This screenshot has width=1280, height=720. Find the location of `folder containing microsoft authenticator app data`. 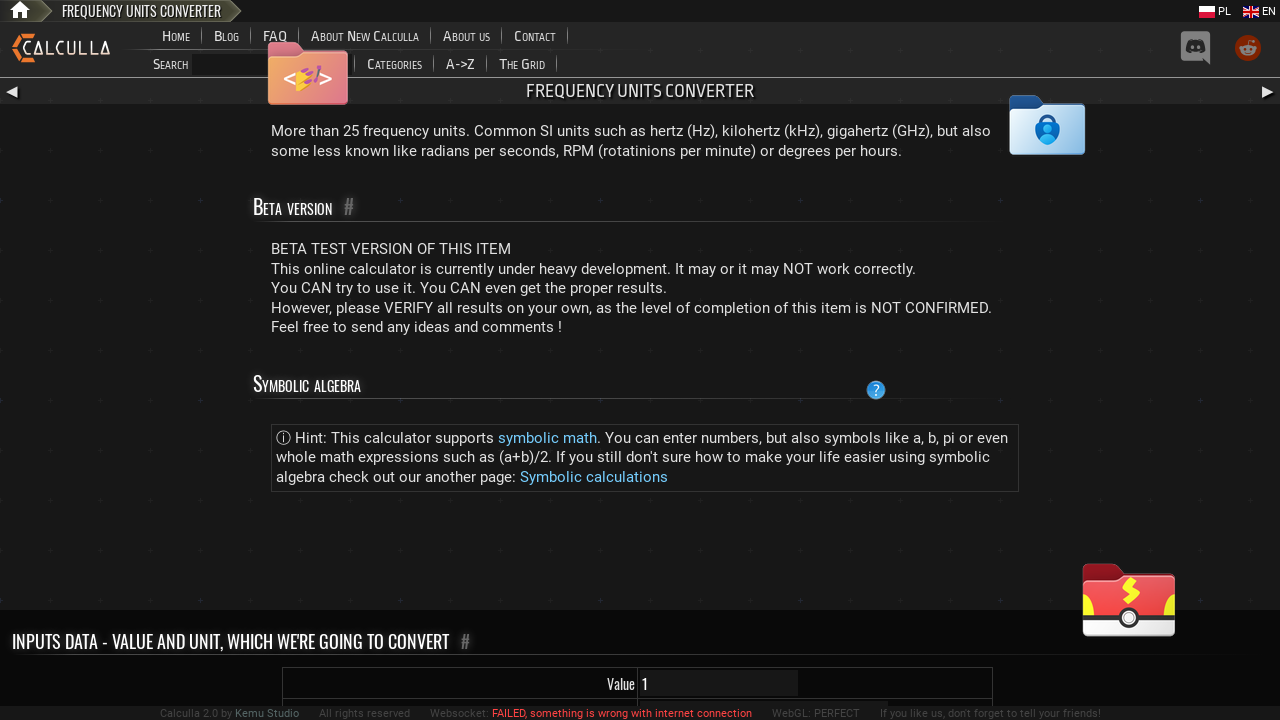

folder containing microsoft authenticator app data is located at coordinates (1047, 127).